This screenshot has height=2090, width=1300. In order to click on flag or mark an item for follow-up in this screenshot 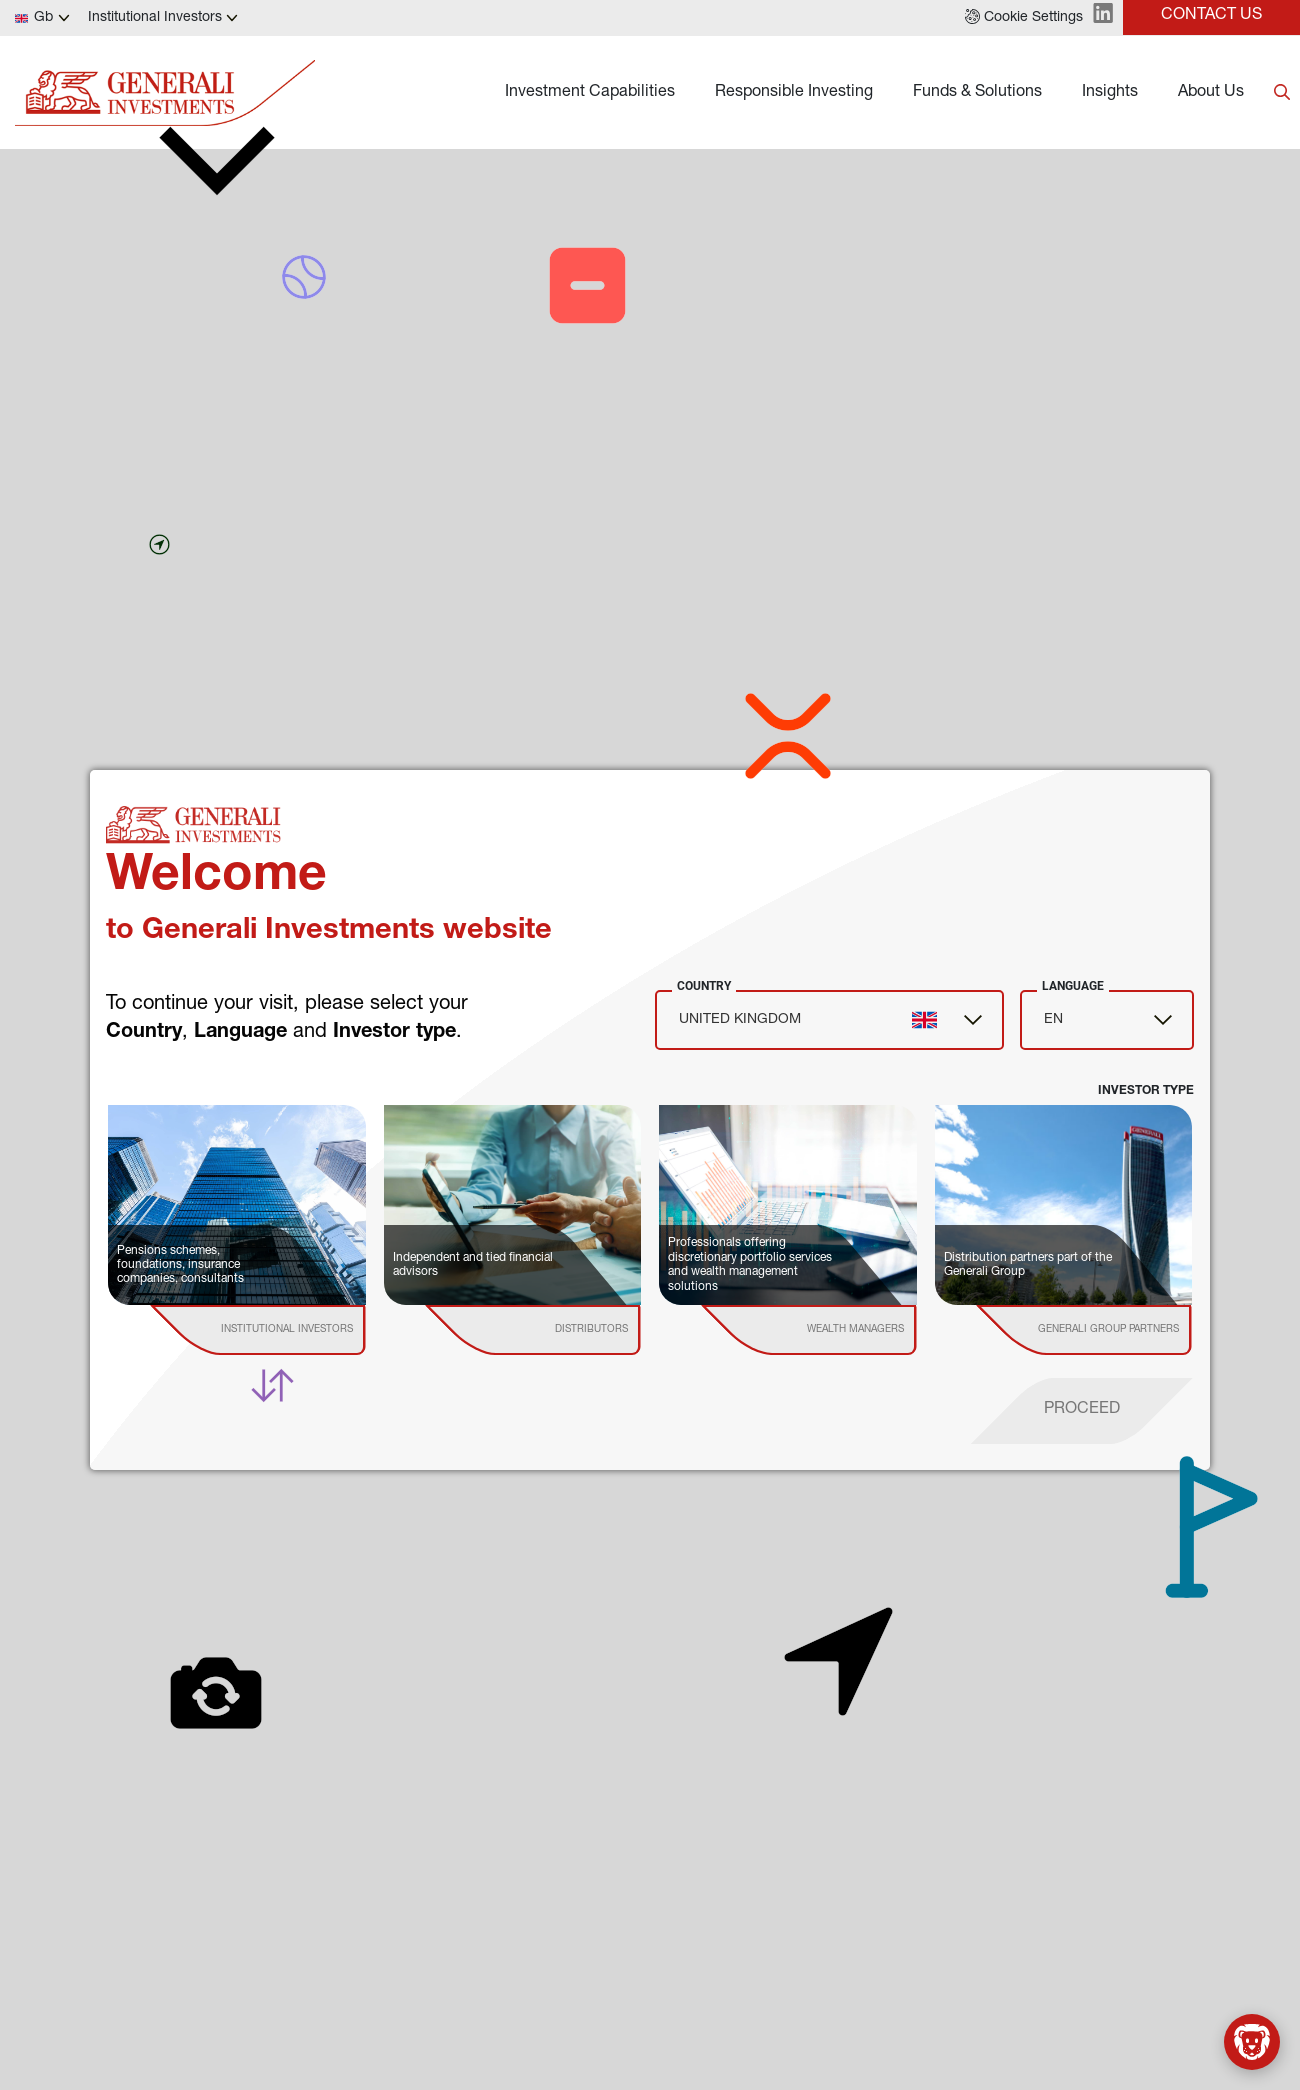, I will do `click(1201, 1527)`.